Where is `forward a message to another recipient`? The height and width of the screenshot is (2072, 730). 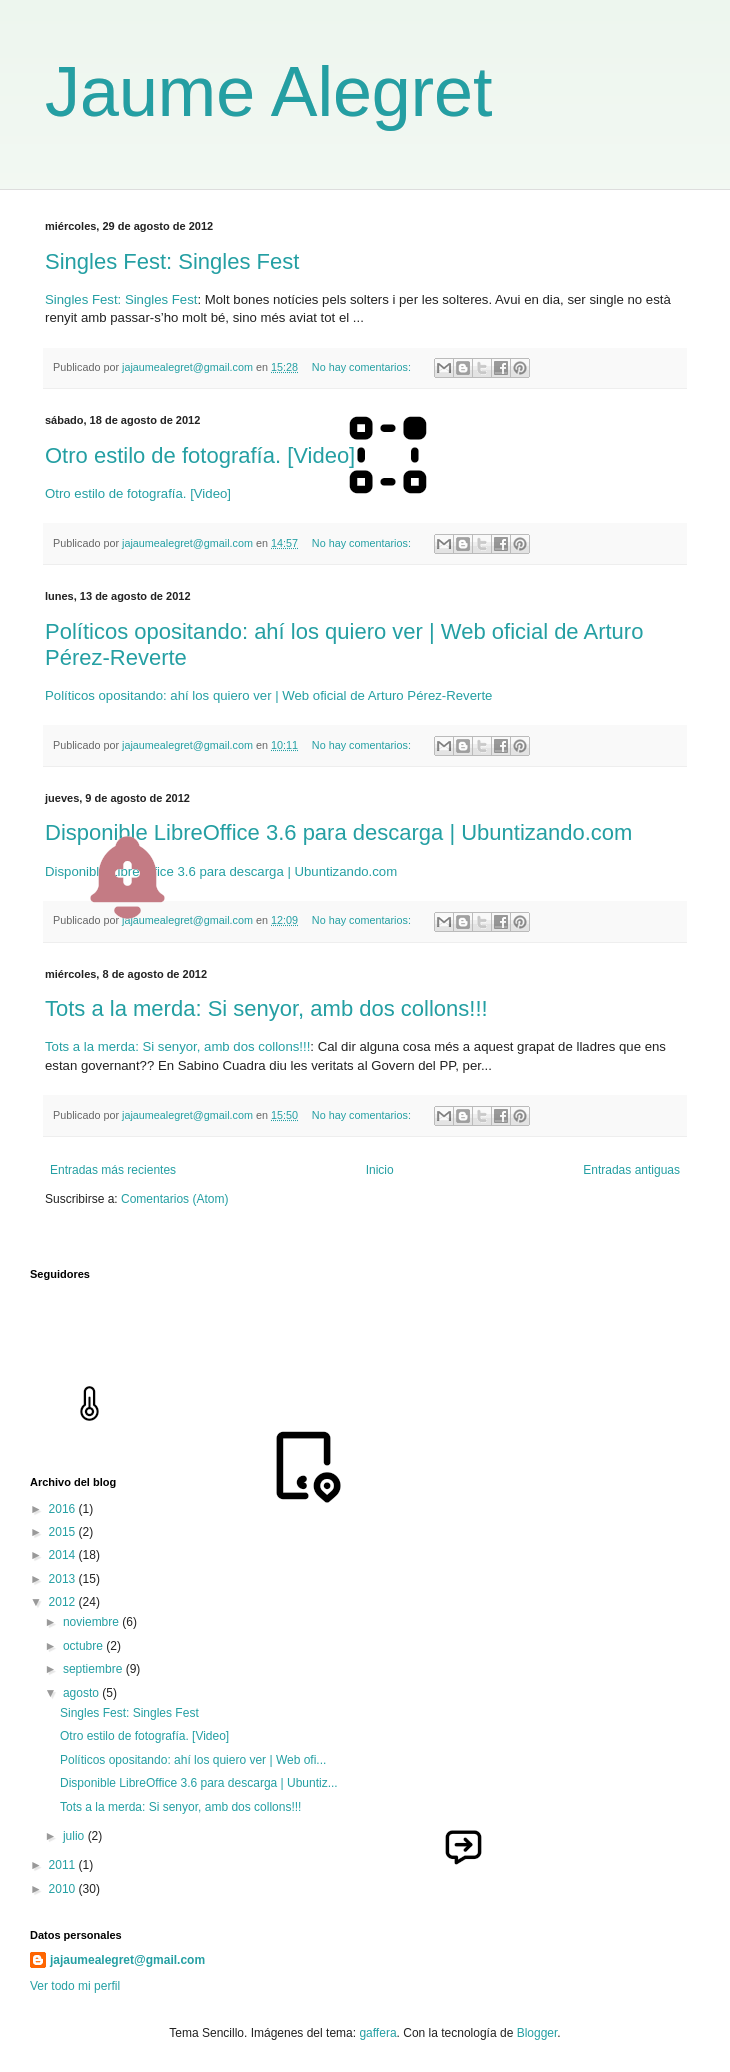
forward a message to another recipient is located at coordinates (463, 1846).